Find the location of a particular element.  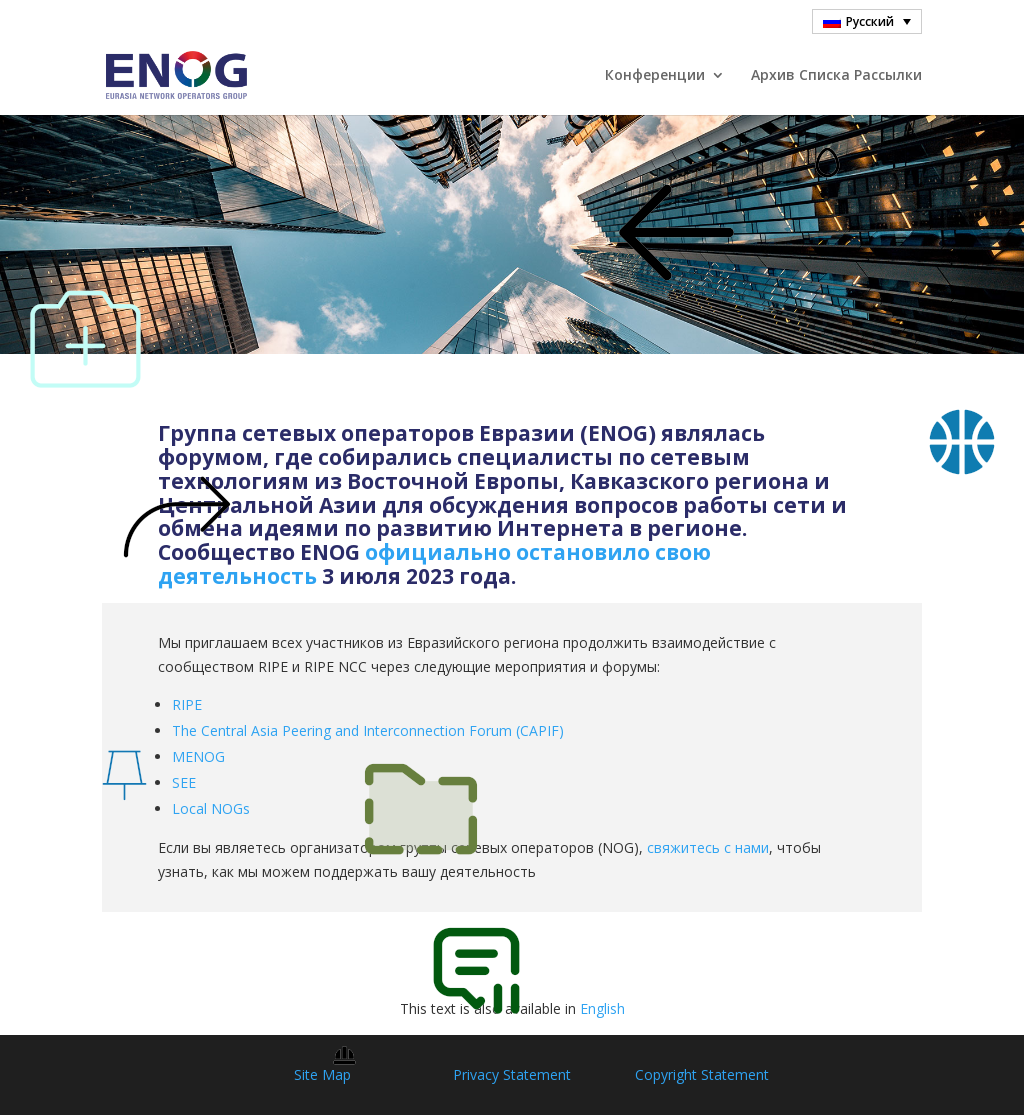

share or forward content is located at coordinates (177, 517).